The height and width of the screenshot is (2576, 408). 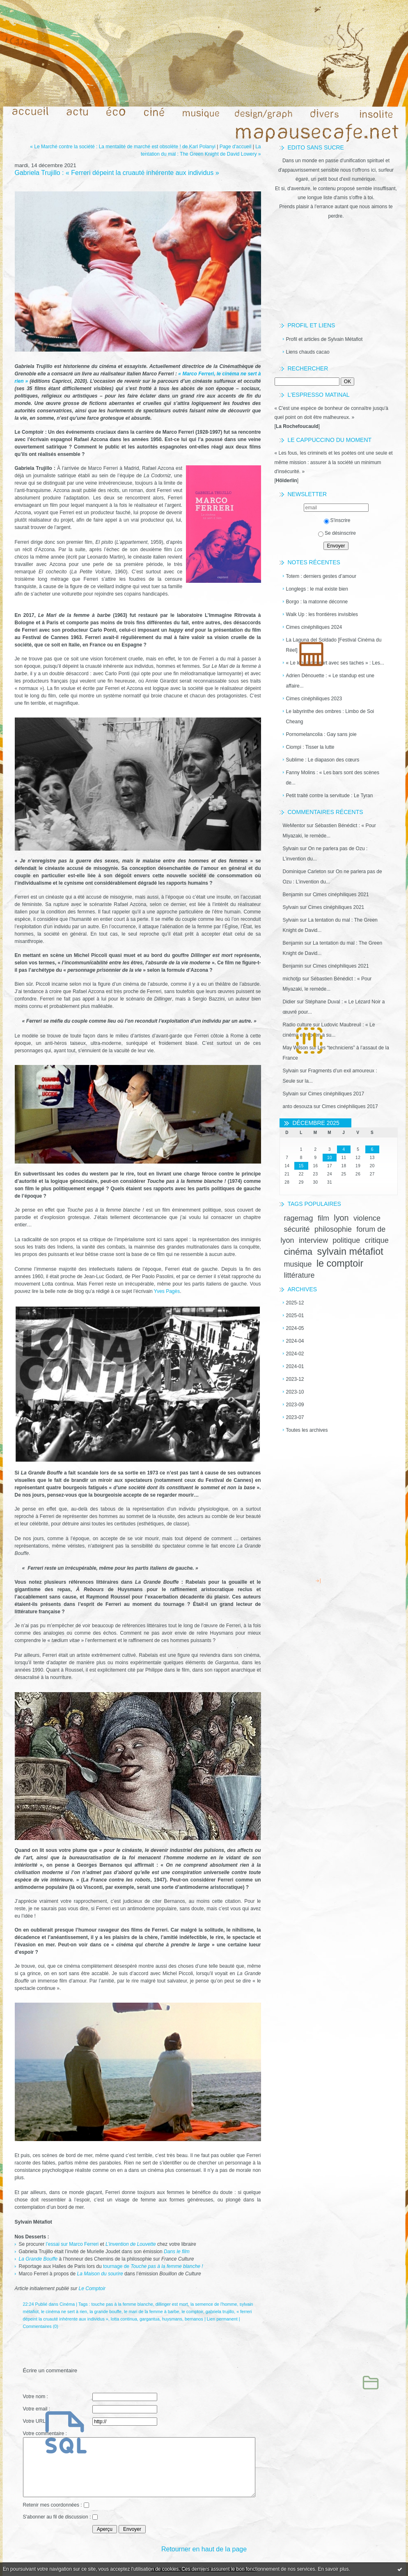 What do you see at coordinates (318, 1581) in the screenshot?
I see `collapse sidebar or panel to the right` at bounding box center [318, 1581].